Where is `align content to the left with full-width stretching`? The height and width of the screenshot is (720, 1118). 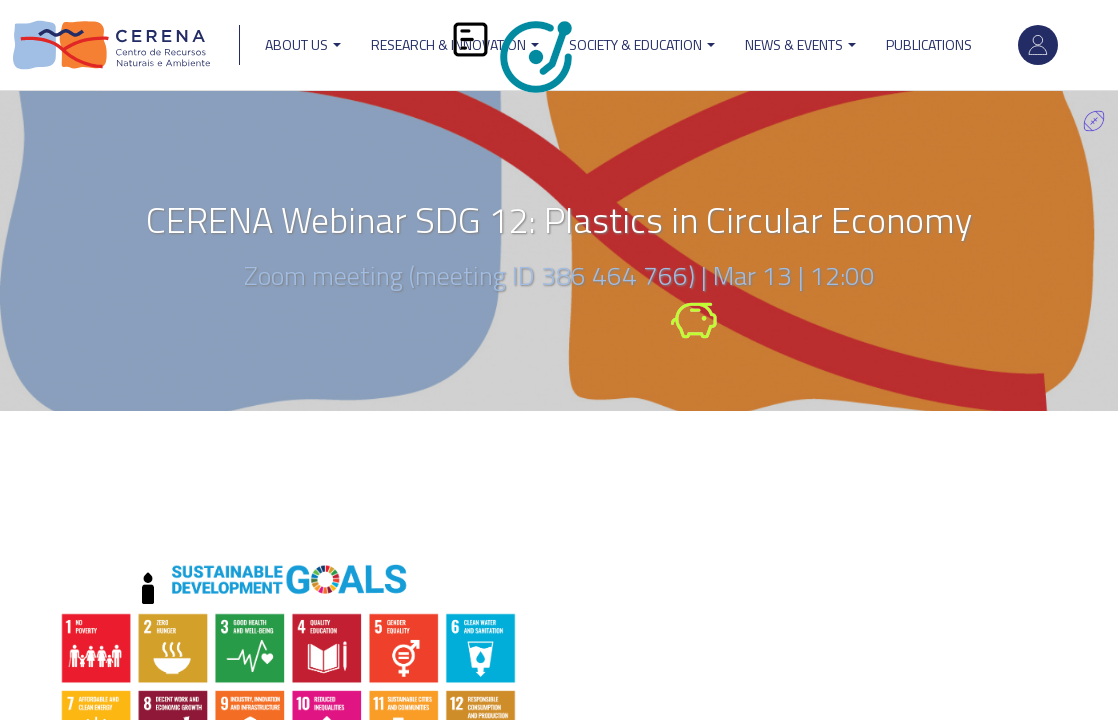 align content to the left with full-width stretching is located at coordinates (470, 39).